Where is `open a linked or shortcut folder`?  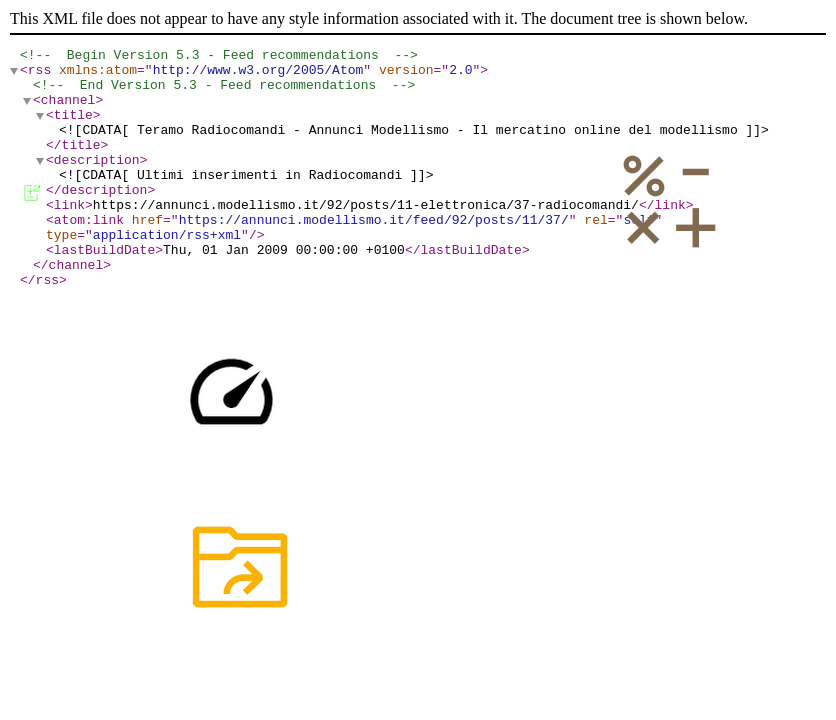 open a linked or shortcut folder is located at coordinates (240, 567).